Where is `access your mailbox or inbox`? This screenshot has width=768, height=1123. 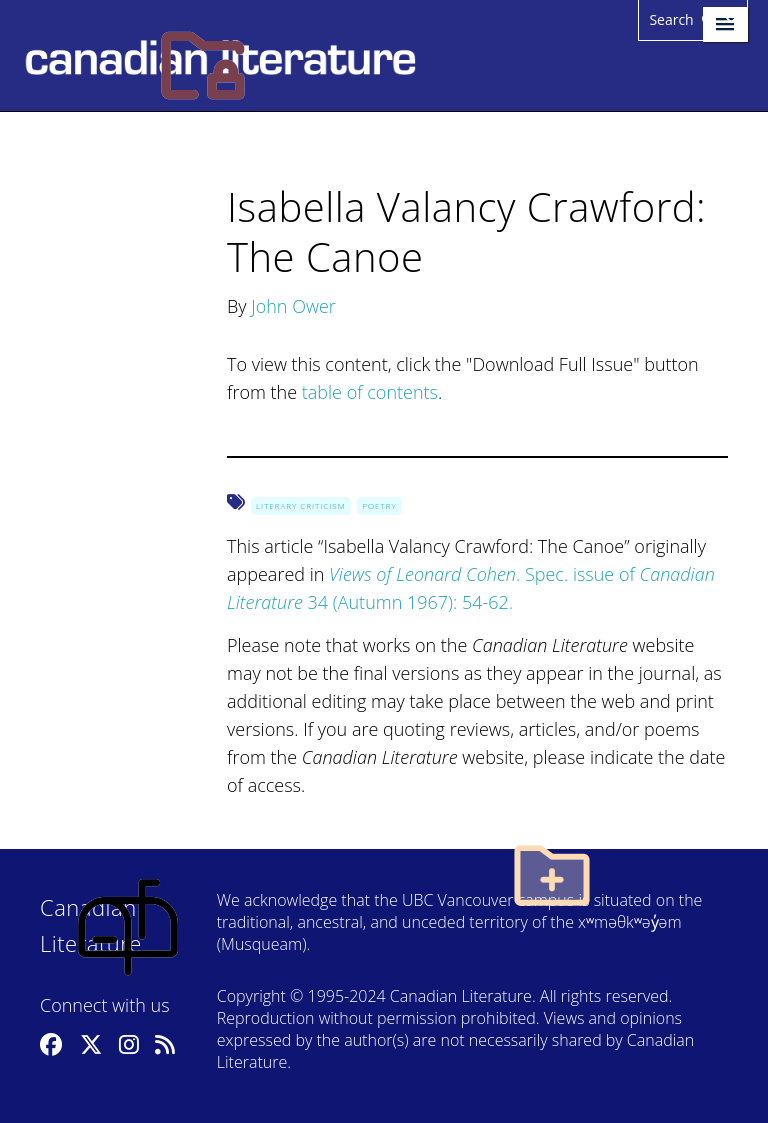
access your mailbox or inbox is located at coordinates (128, 929).